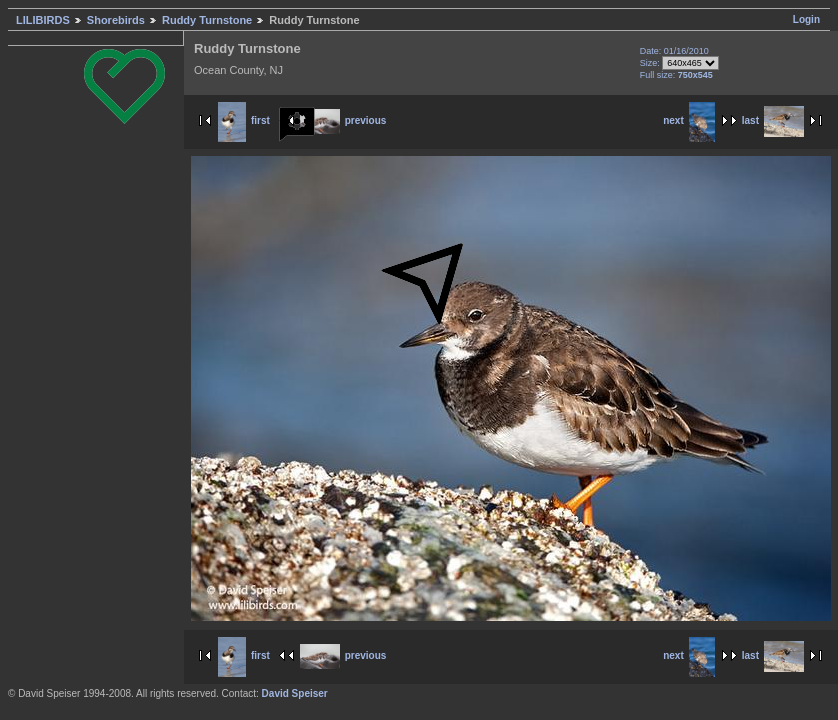  I want to click on open chat settings, so click(297, 123).